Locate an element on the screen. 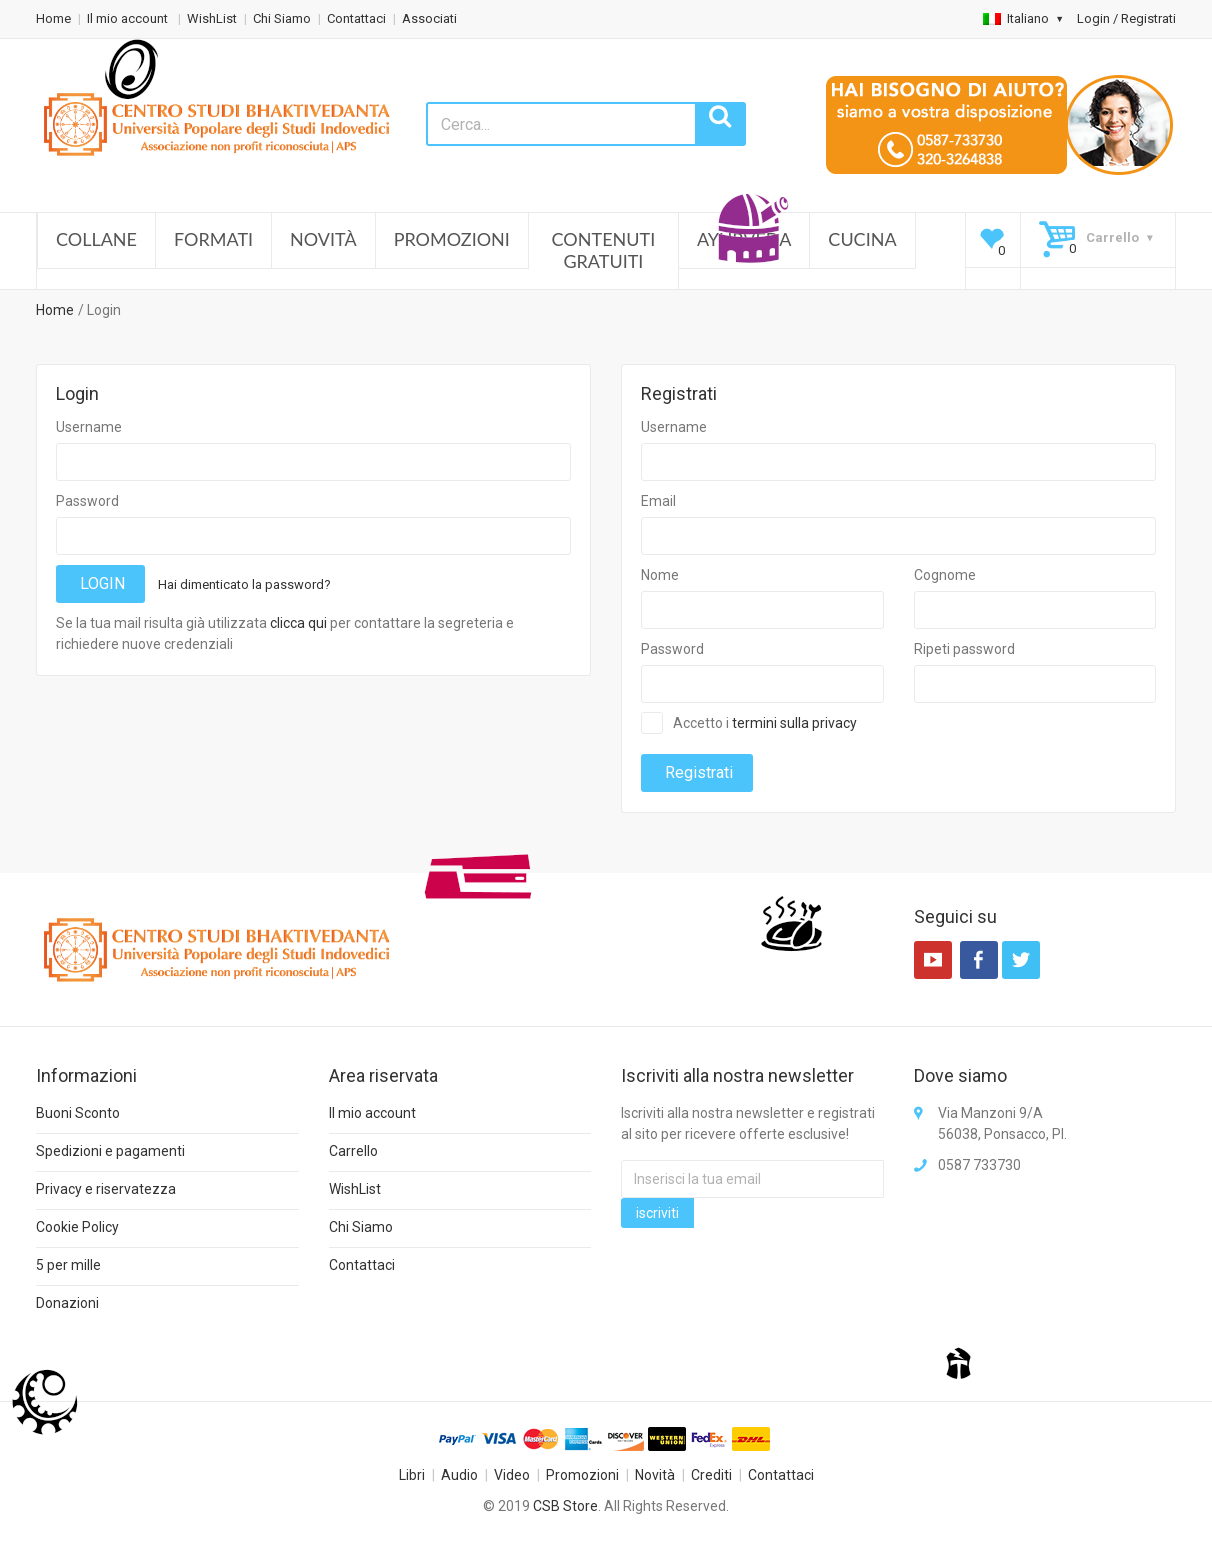 This screenshot has width=1212, height=1542. access a portal or gateway feature is located at coordinates (131, 69).